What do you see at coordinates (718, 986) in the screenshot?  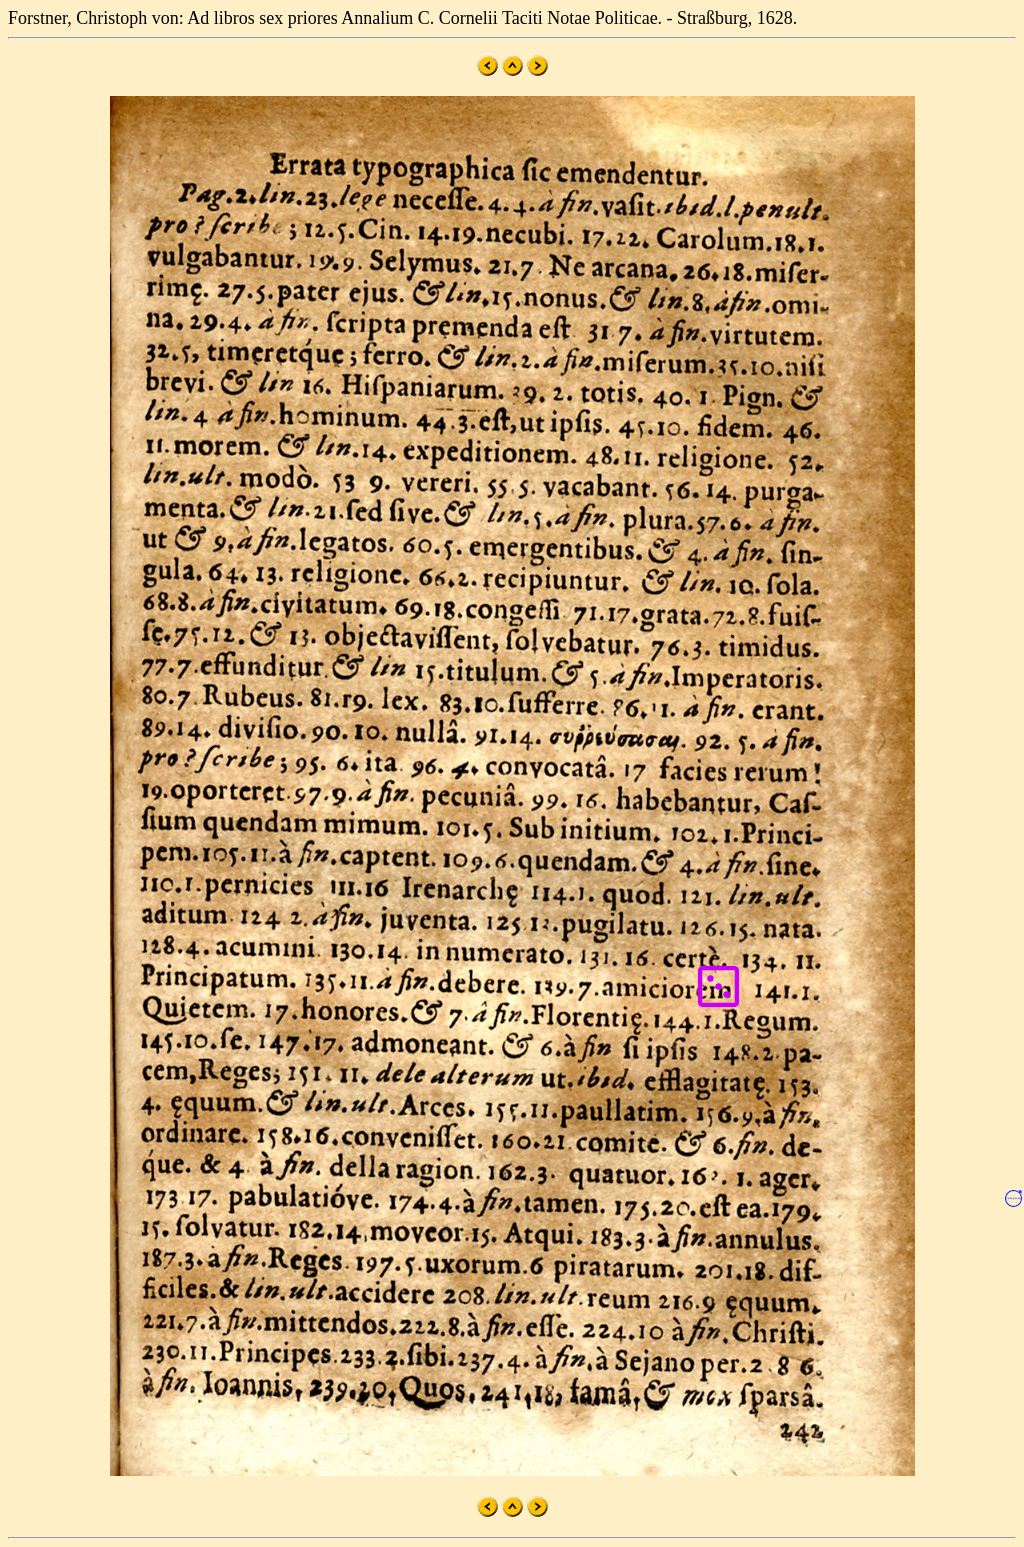 I see `indicates a dice roll result of three` at bounding box center [718, 986].